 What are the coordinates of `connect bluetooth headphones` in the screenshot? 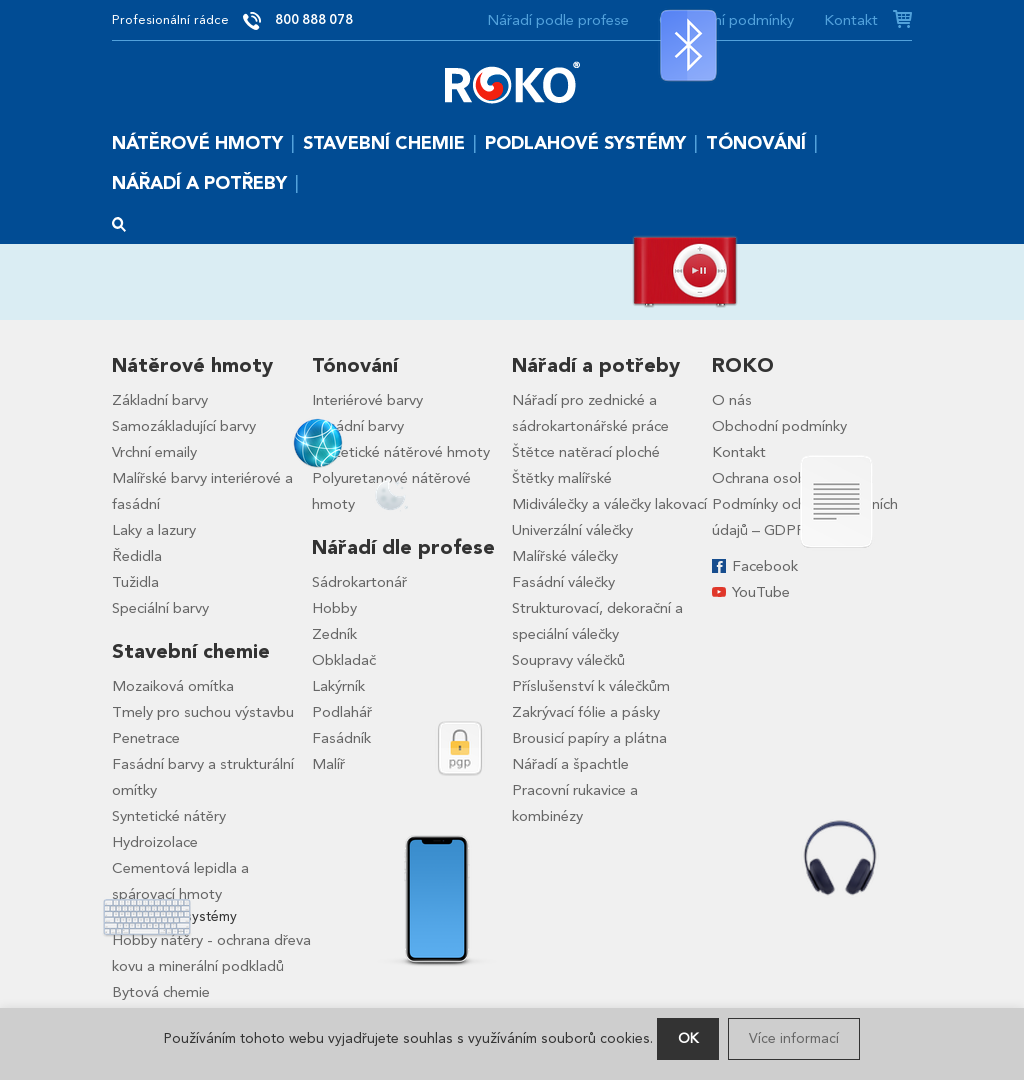 It's located at (840, 859).